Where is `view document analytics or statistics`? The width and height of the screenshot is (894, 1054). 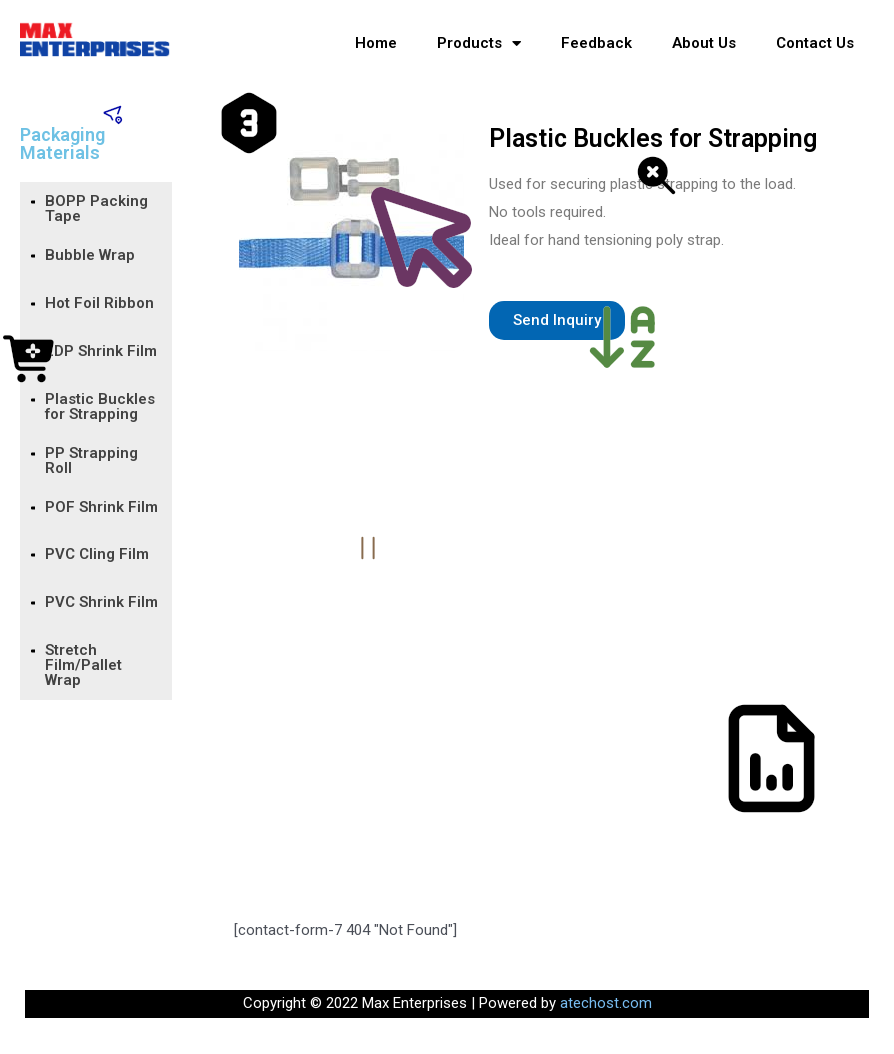 view document analytics or statistics is located at coordinates (771, 758).